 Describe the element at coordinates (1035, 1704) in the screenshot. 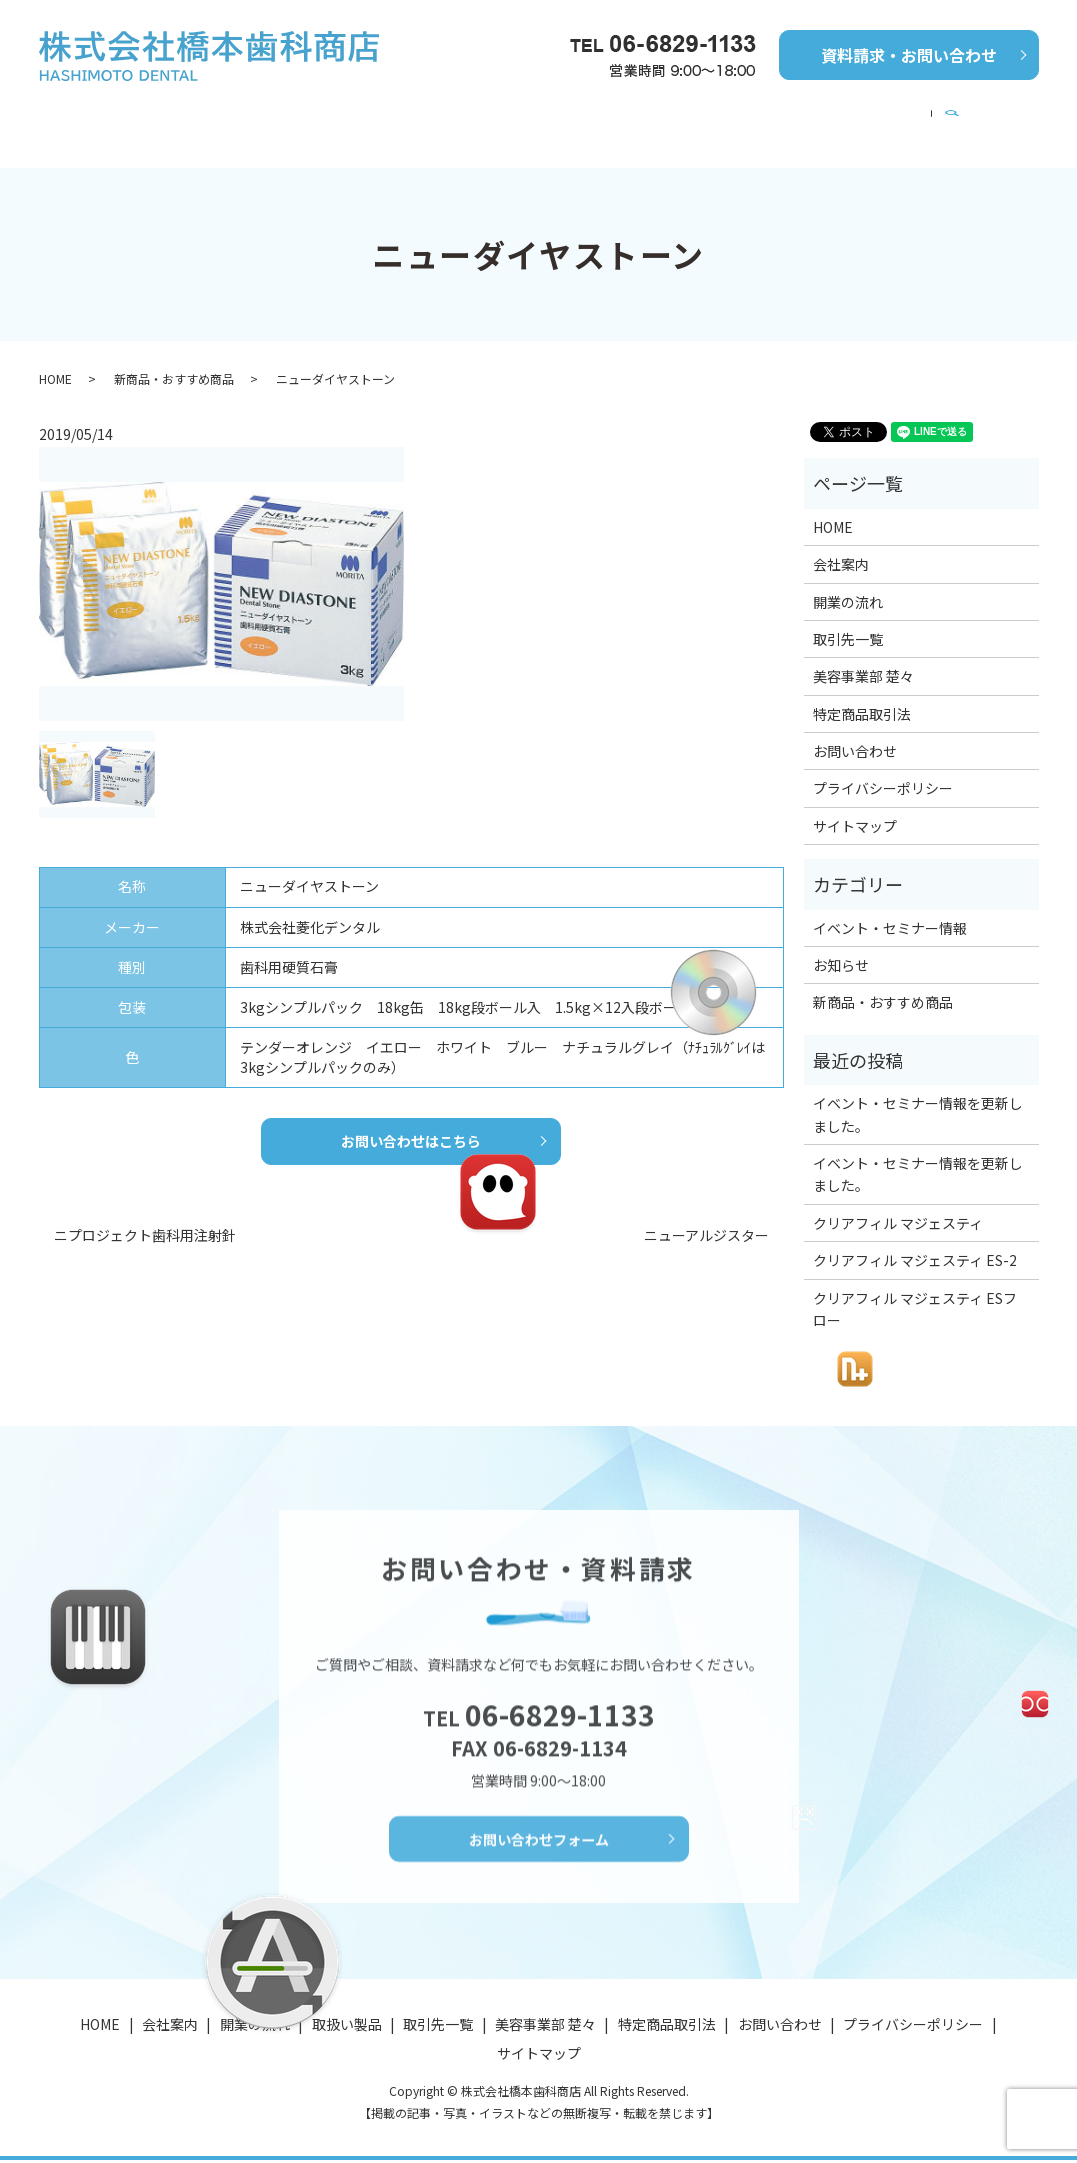

I see `open Double Commander file manager` at that location.